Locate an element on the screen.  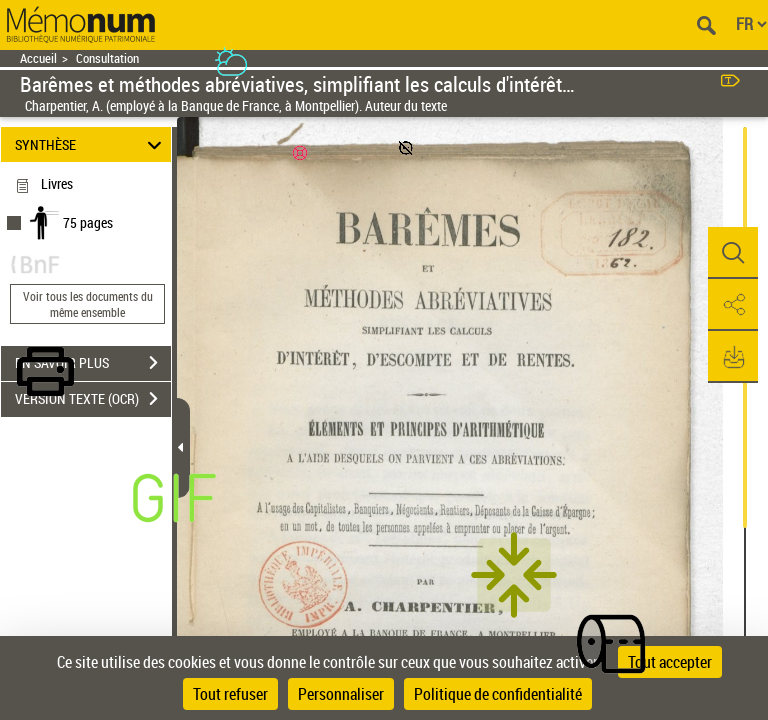
insert a gif into your message is located at coordinates (173, 498).